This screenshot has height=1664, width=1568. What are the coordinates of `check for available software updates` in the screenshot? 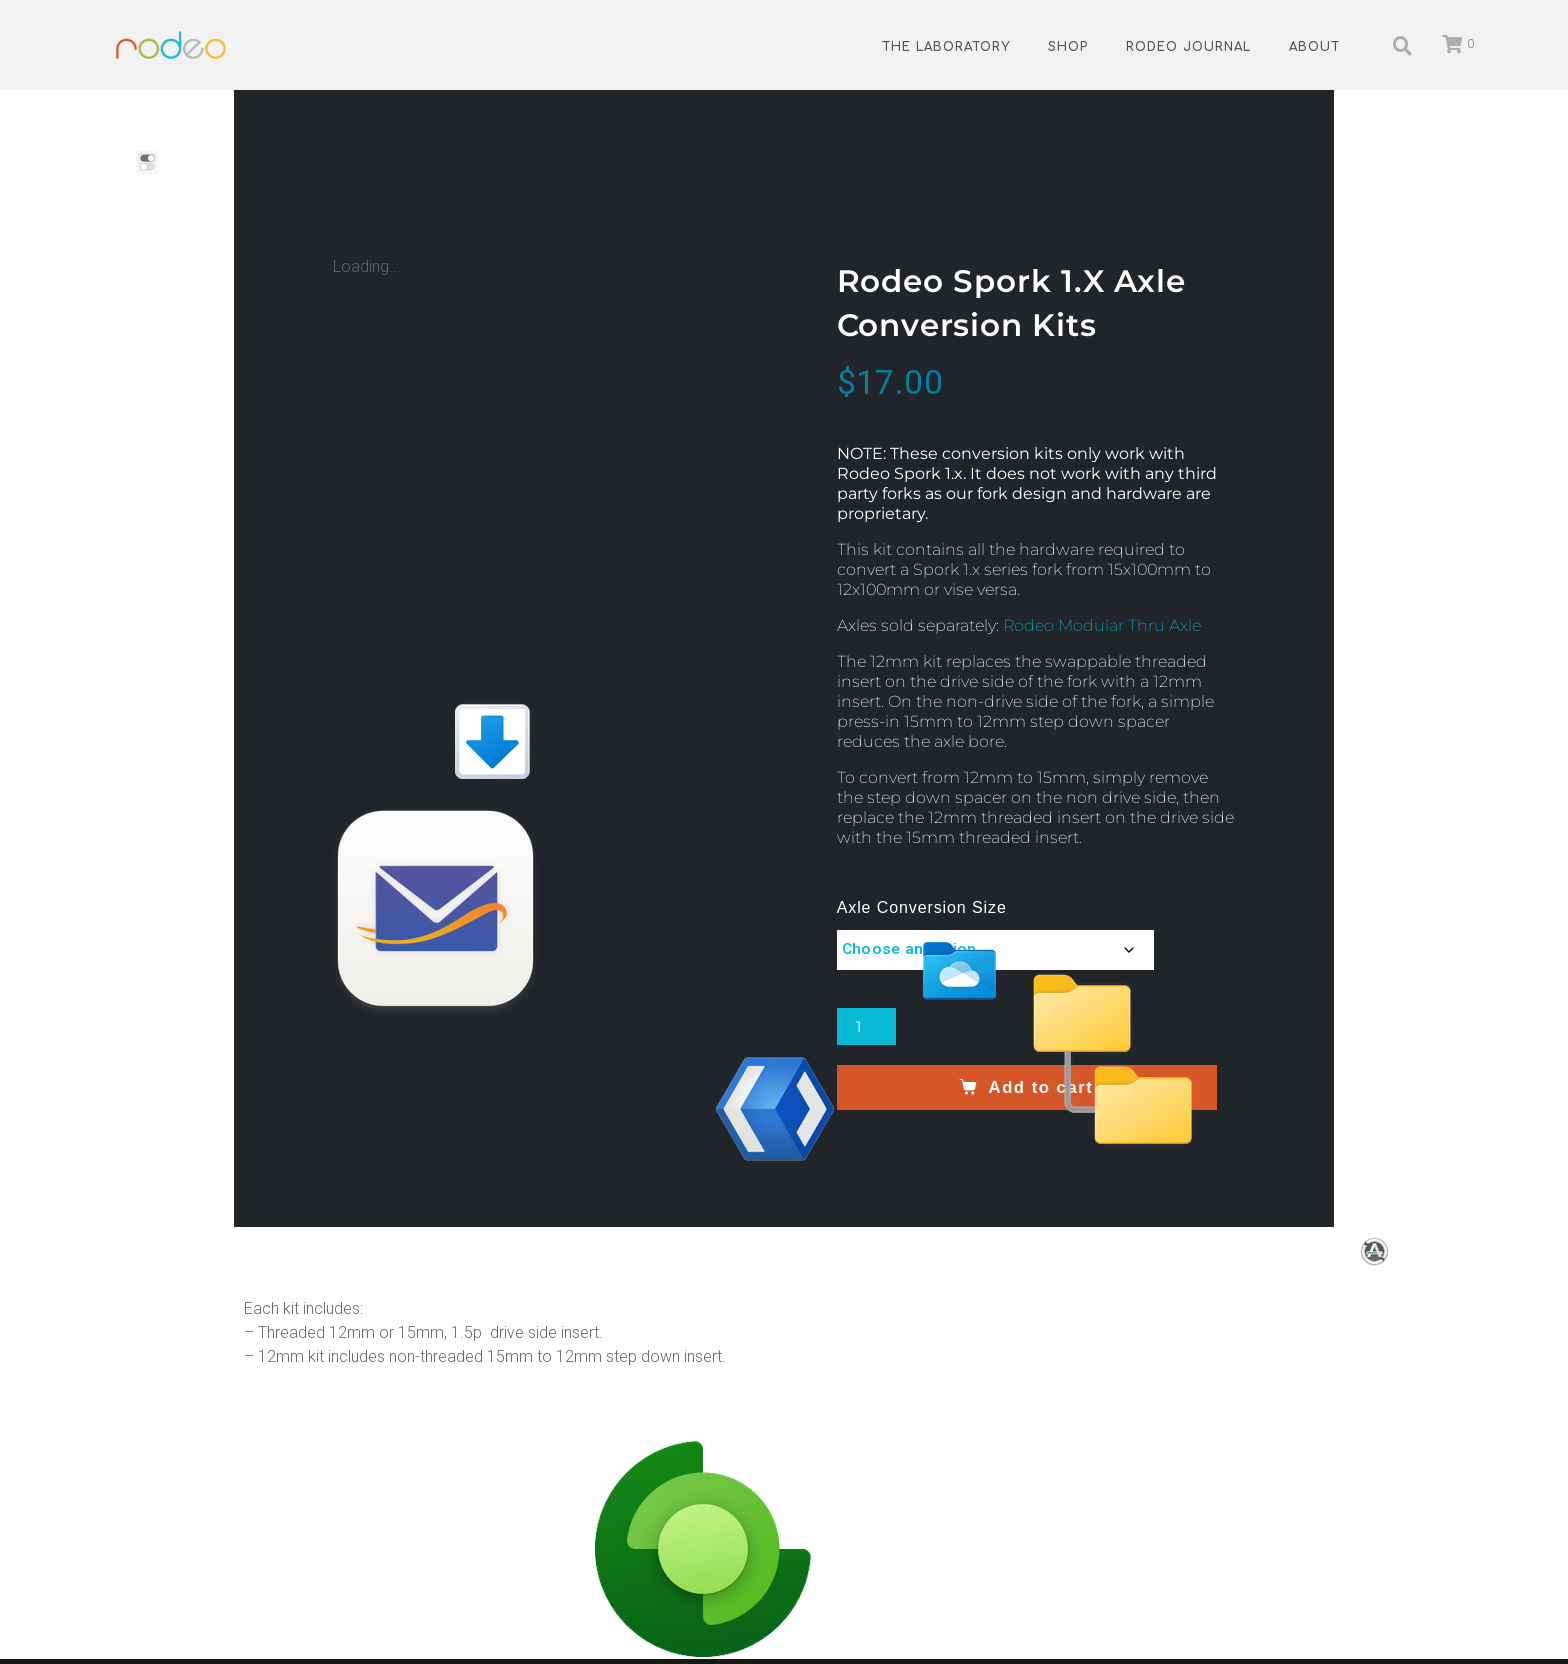 It's located at (1374, 1251).